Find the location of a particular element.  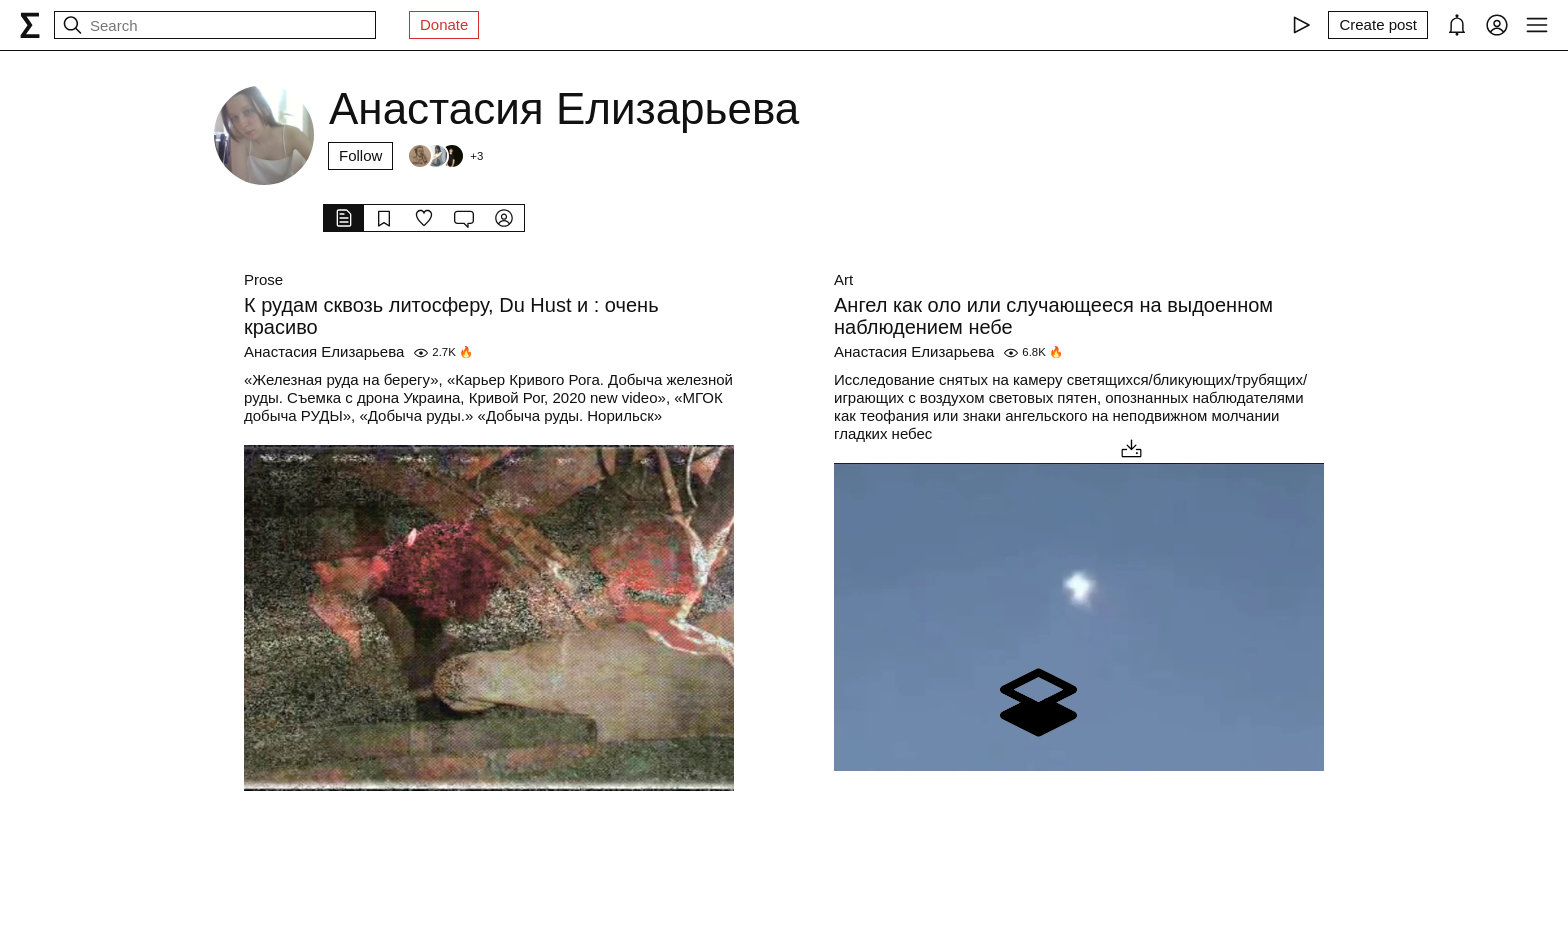

send layer backward in the stack is located at coordinates (1038, 702).